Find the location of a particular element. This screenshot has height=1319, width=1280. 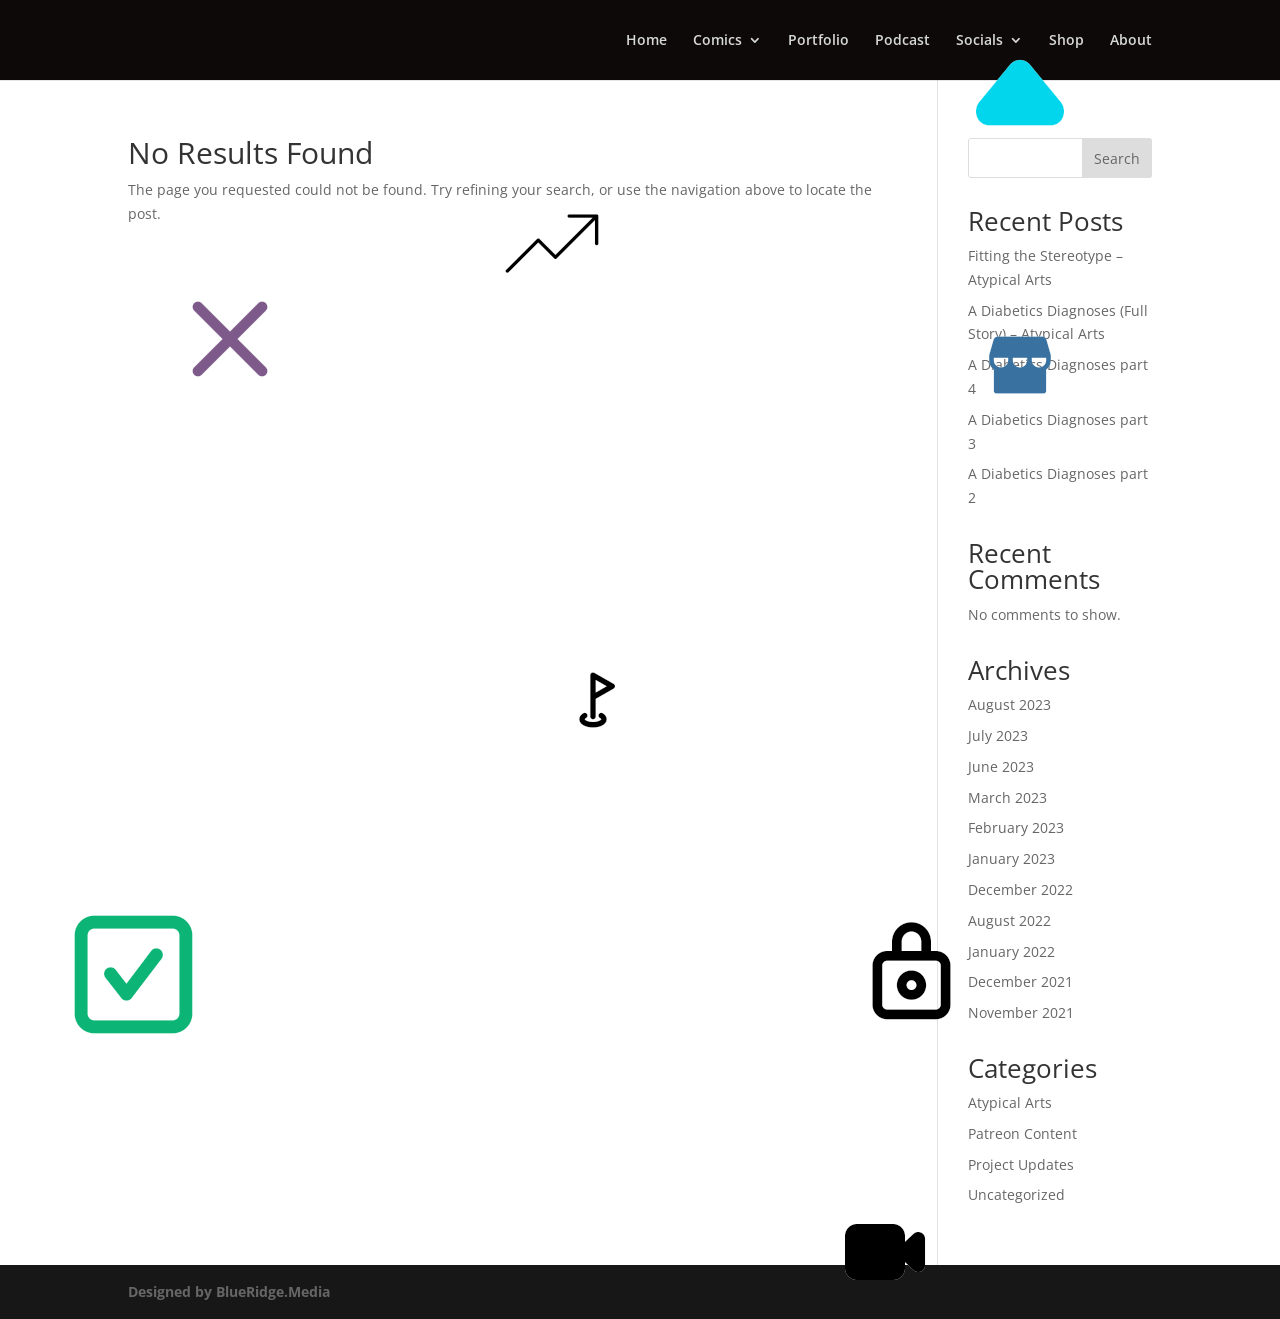

select or check an item in a list is located at coordinates (133, 974).